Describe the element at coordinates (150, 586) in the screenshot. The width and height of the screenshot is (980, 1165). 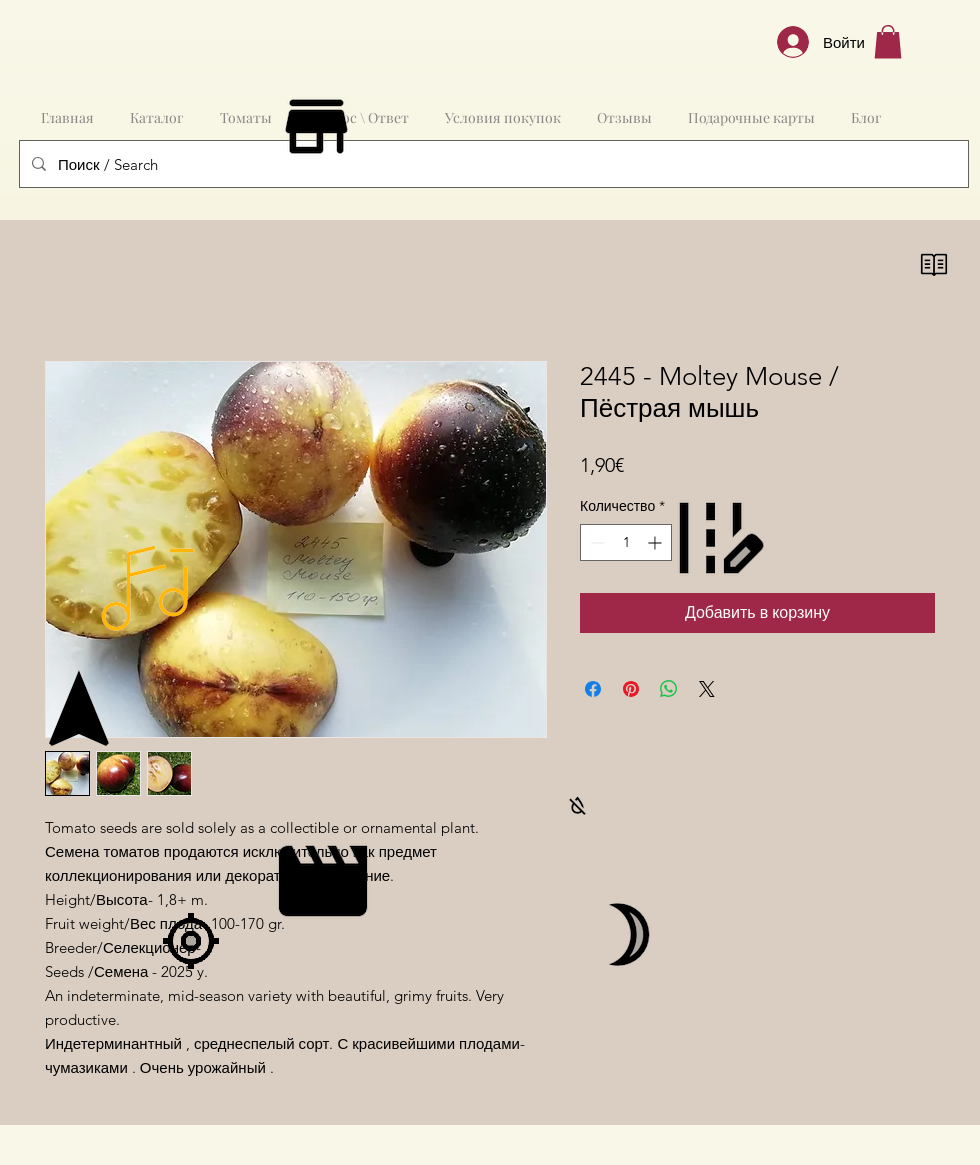
I see `remove a song from your playlist` at that location.